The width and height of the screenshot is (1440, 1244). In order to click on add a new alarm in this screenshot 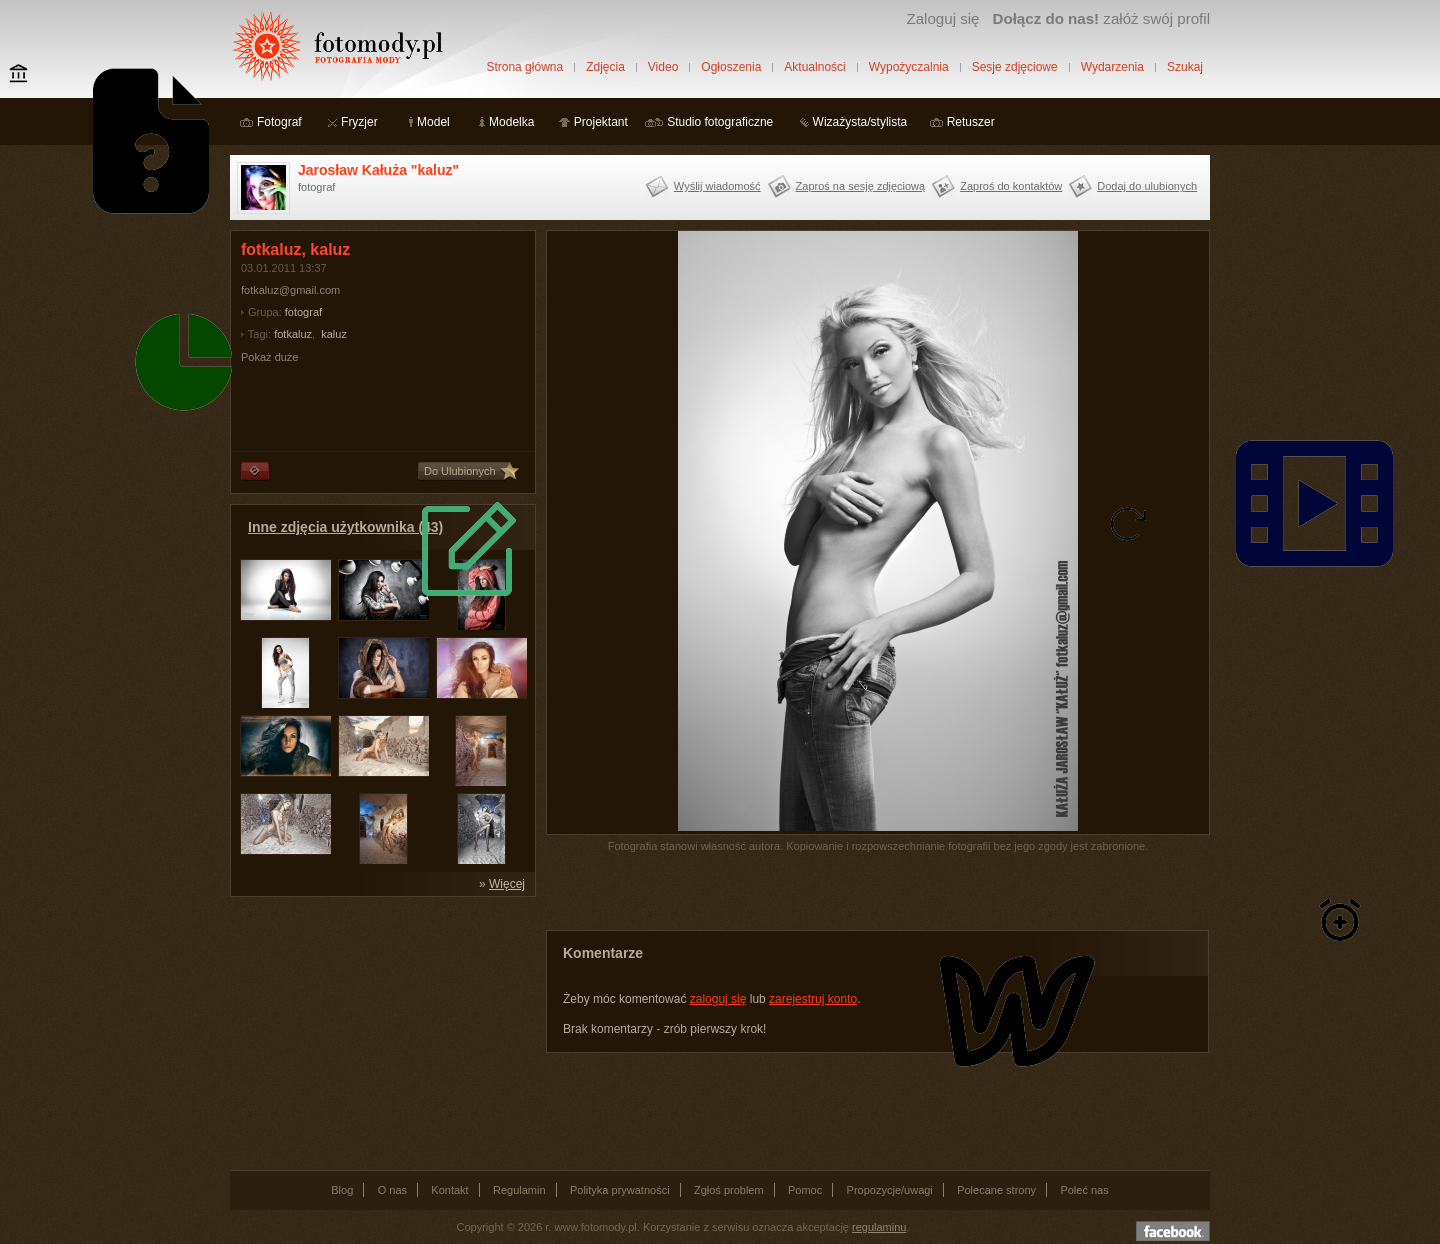, I will do `click(1340, 920)`.